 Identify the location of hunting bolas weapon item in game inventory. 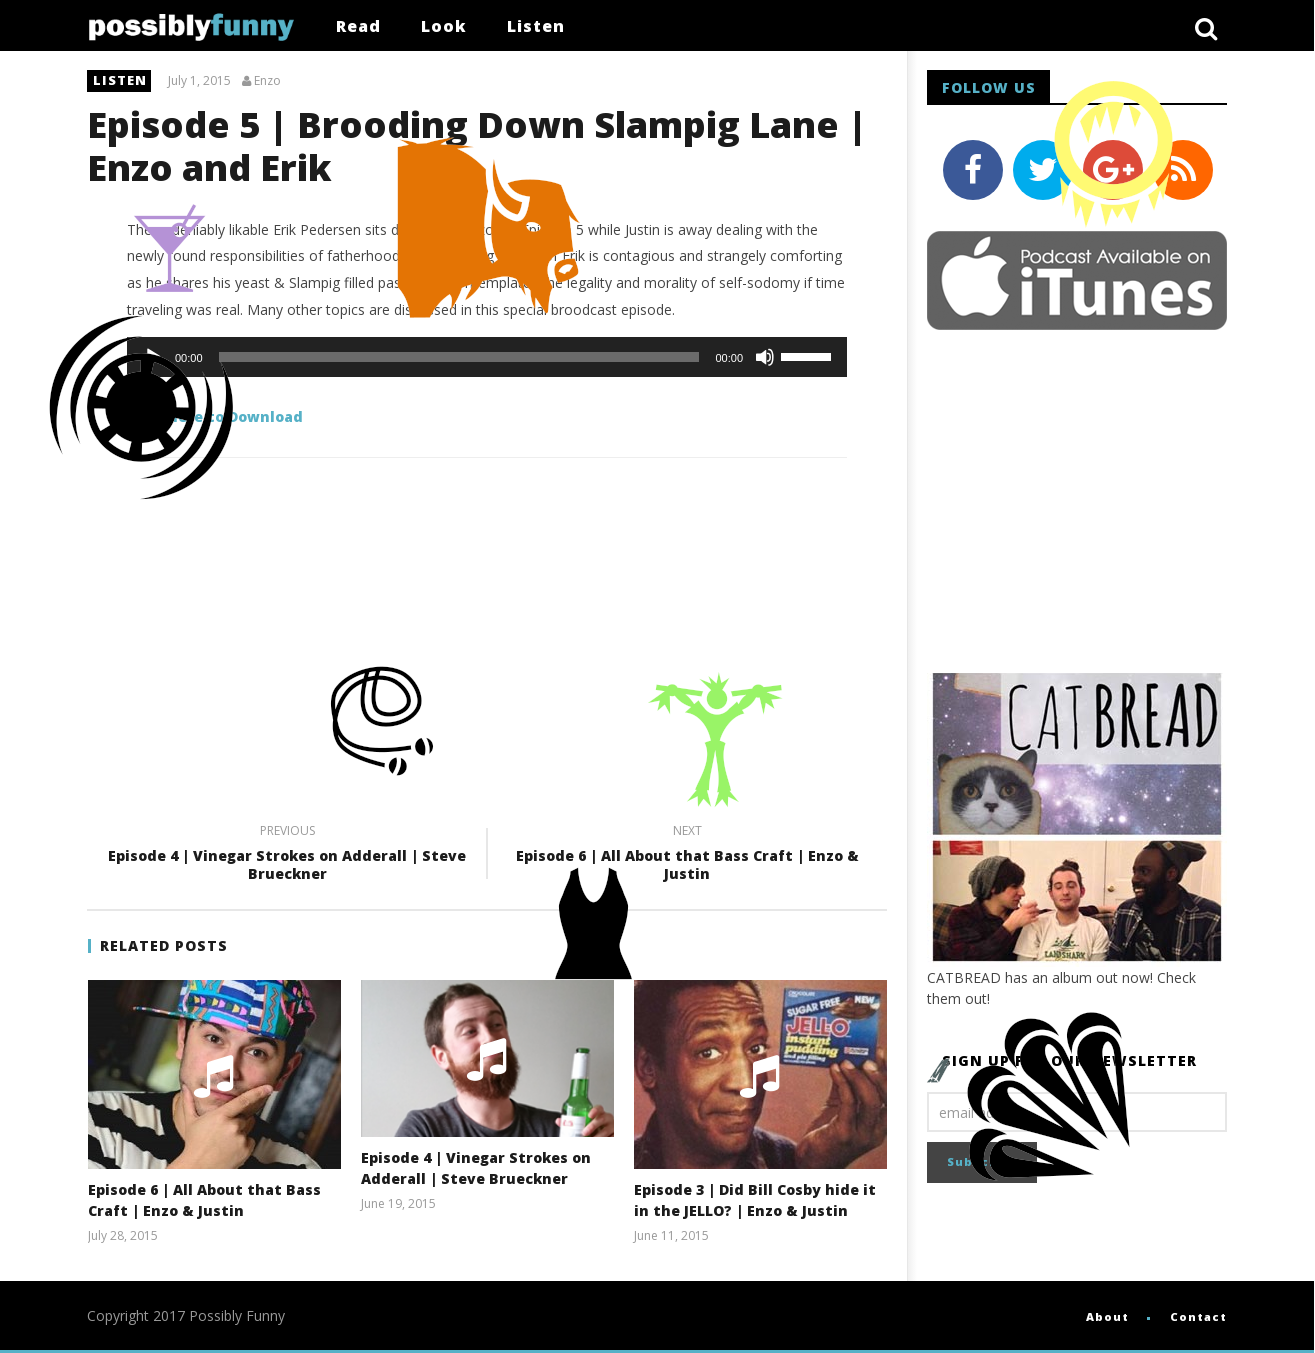
(382, 721).